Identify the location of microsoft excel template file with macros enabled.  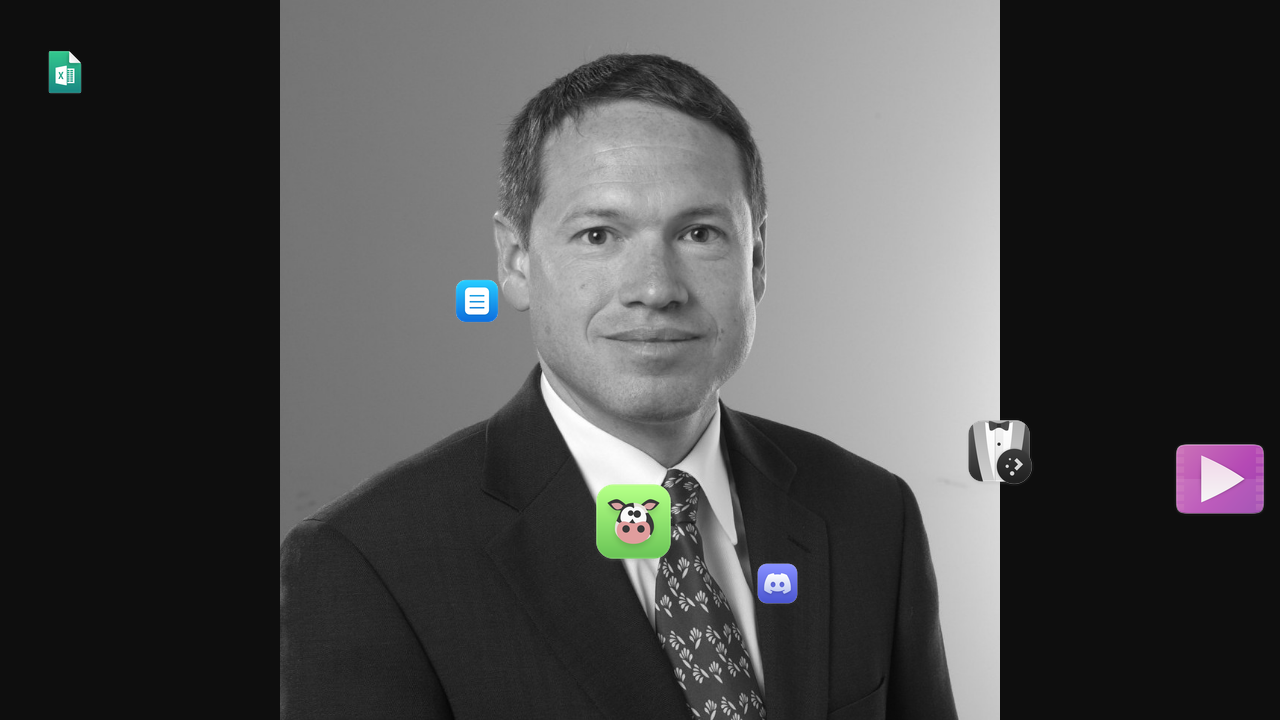
(65, 72).